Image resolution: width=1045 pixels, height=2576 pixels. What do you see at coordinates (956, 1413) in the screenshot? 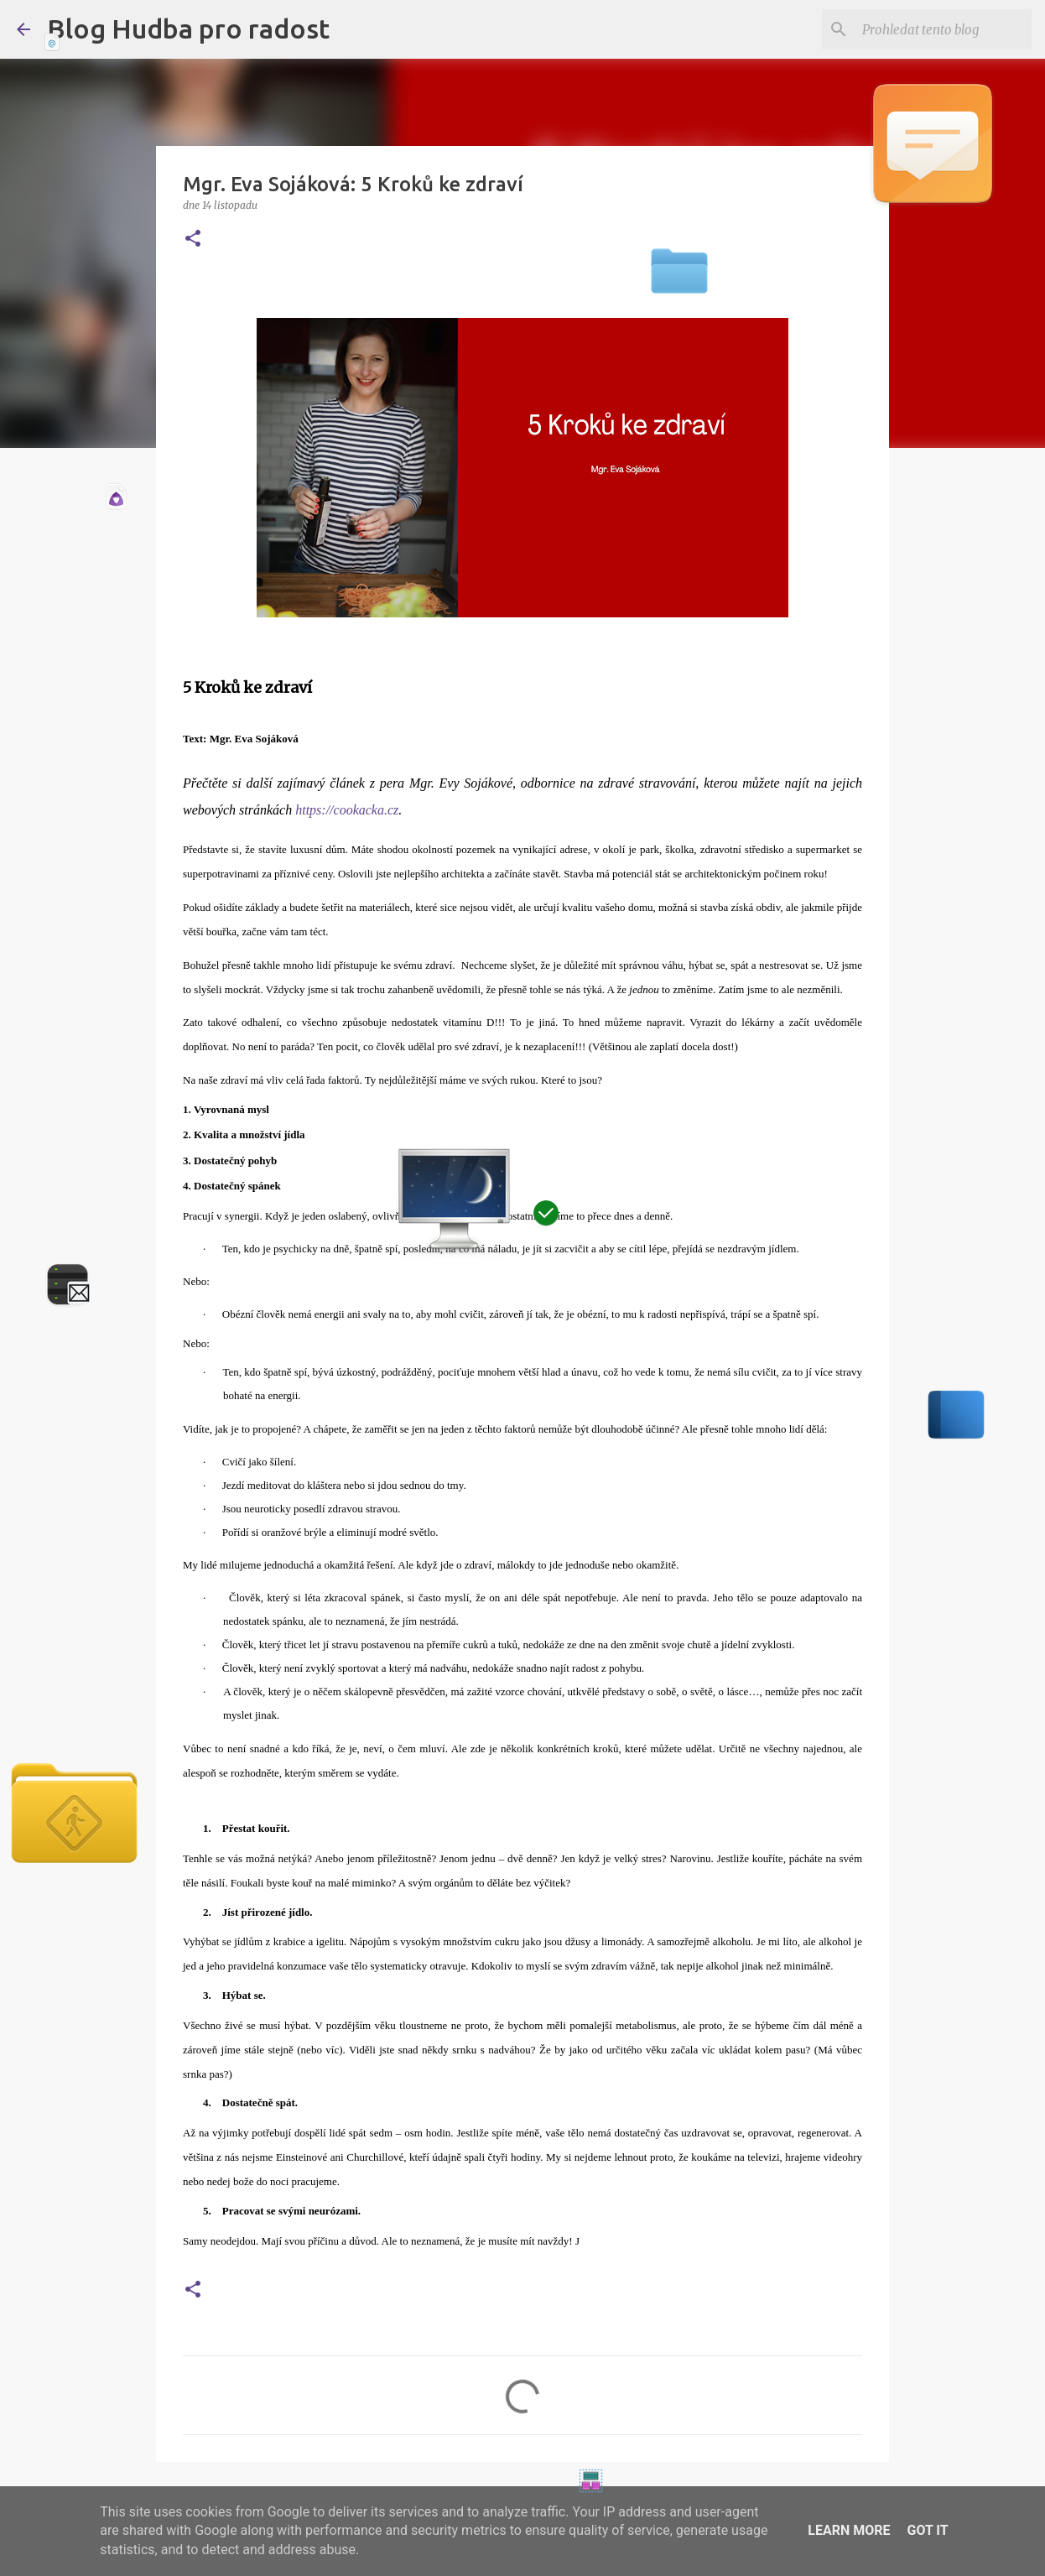
I see `access the desktop folder` at bounding box center [956, 1413].